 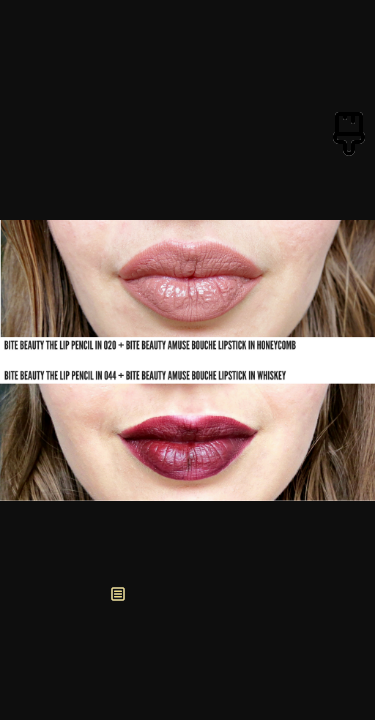 I want to click on open navigation menu, so click(x=118, y=594).